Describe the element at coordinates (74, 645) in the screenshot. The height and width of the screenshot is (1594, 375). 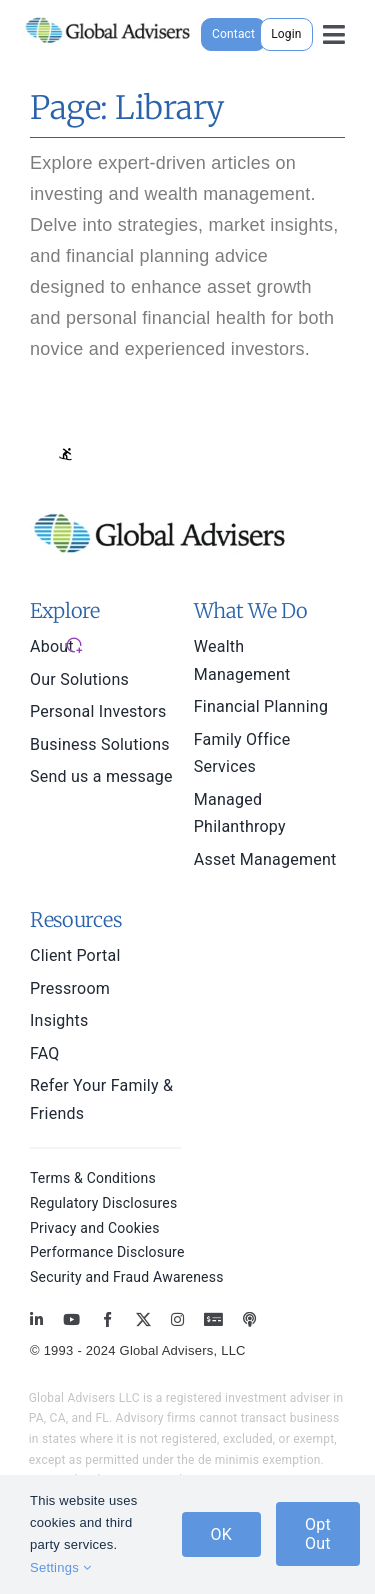
I see `add a new item or entry` at that location.